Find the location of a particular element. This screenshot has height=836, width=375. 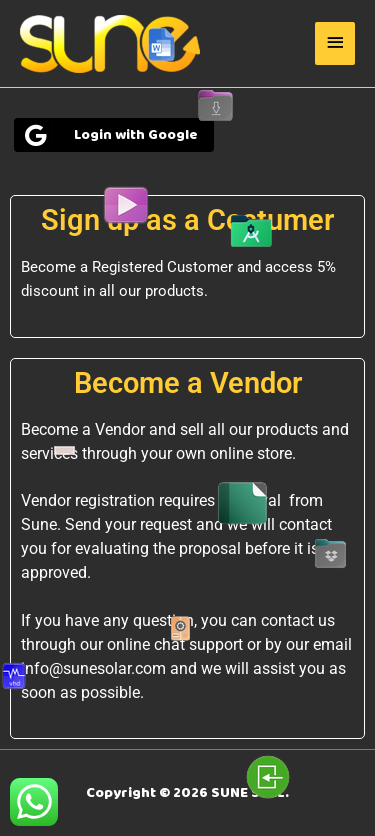

open android studio project folder is located at coordinates (251, 232).